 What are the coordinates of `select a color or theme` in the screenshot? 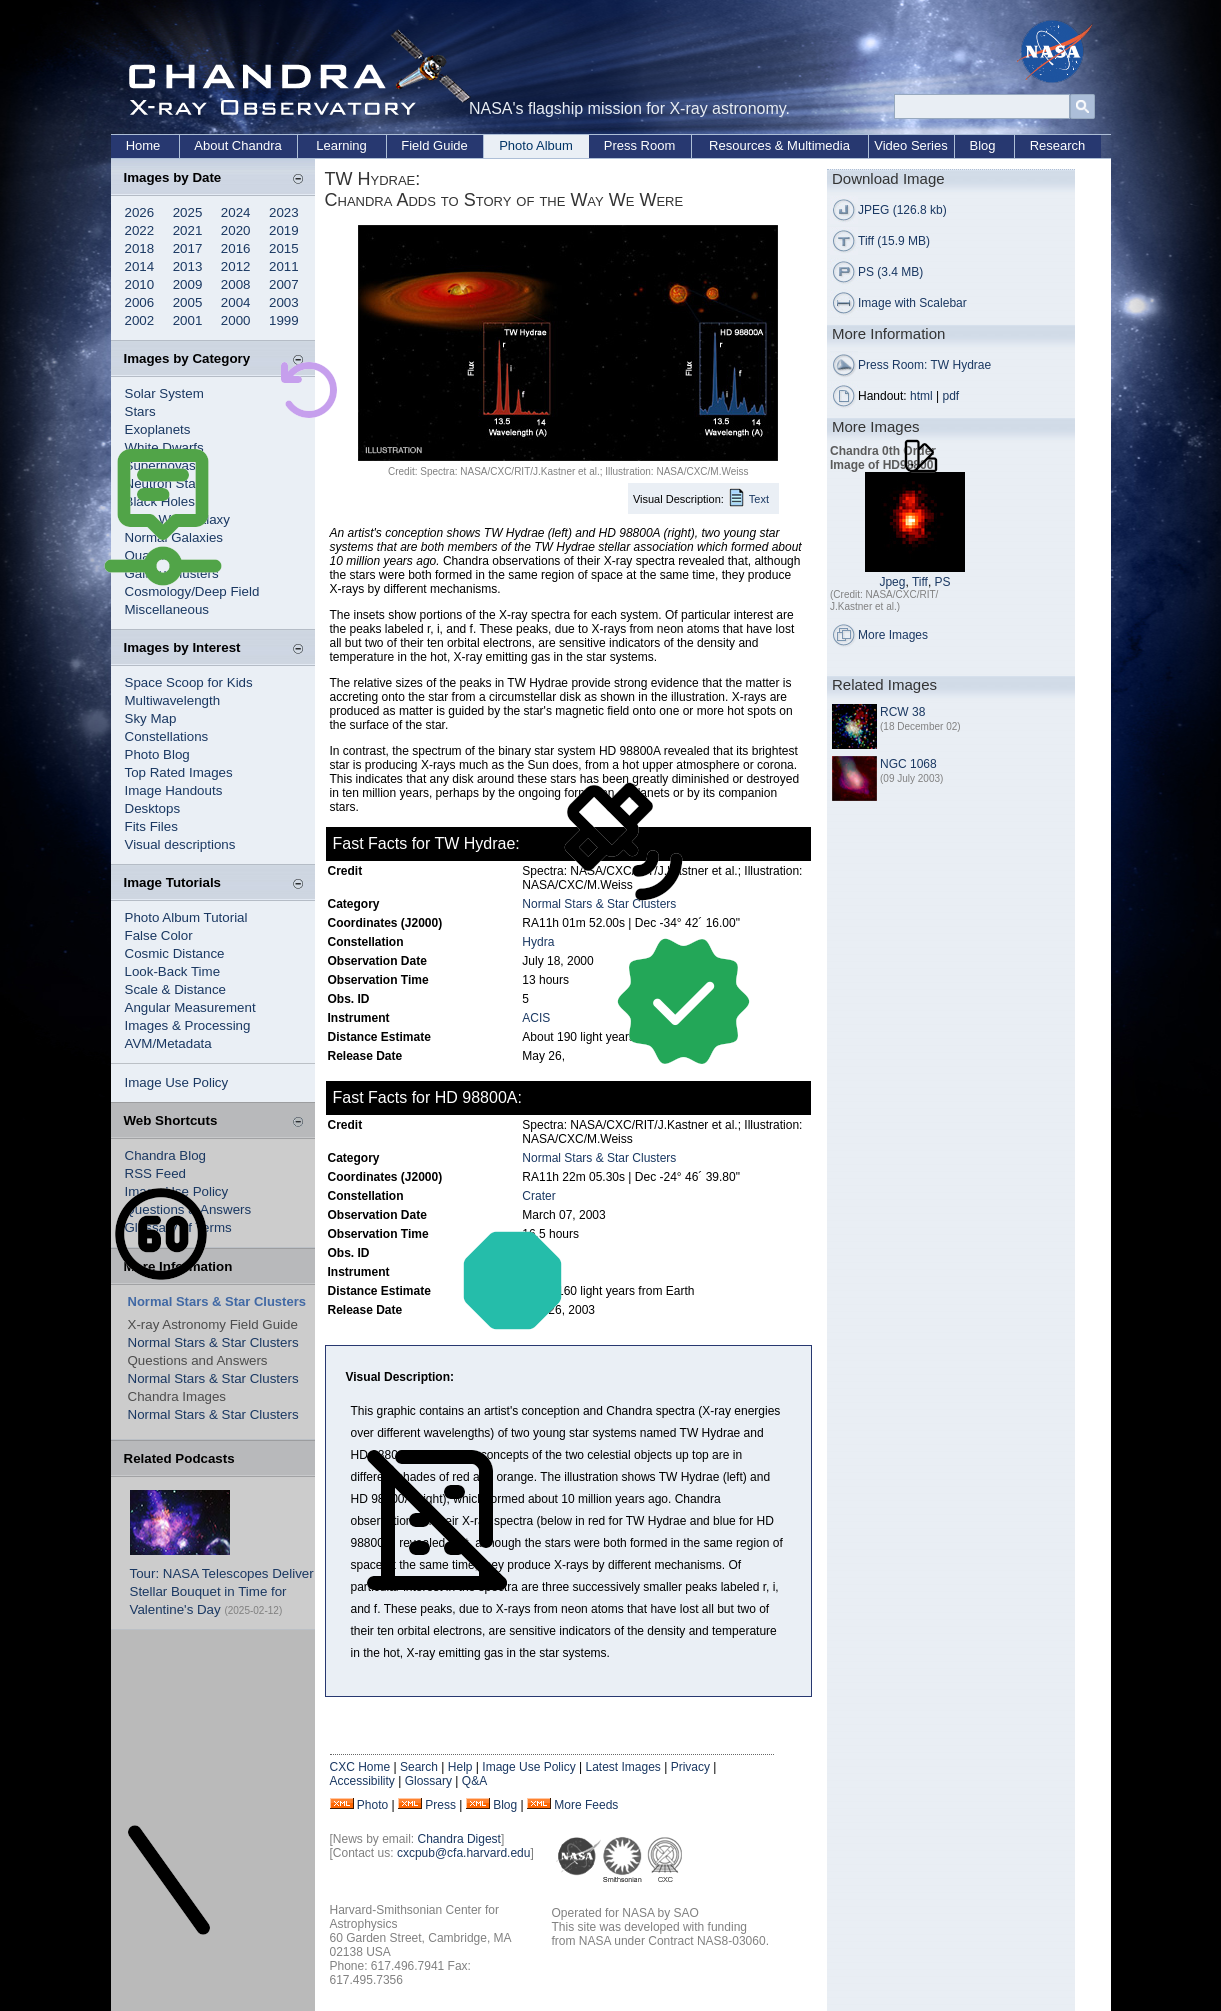 It's located at (921, 456).